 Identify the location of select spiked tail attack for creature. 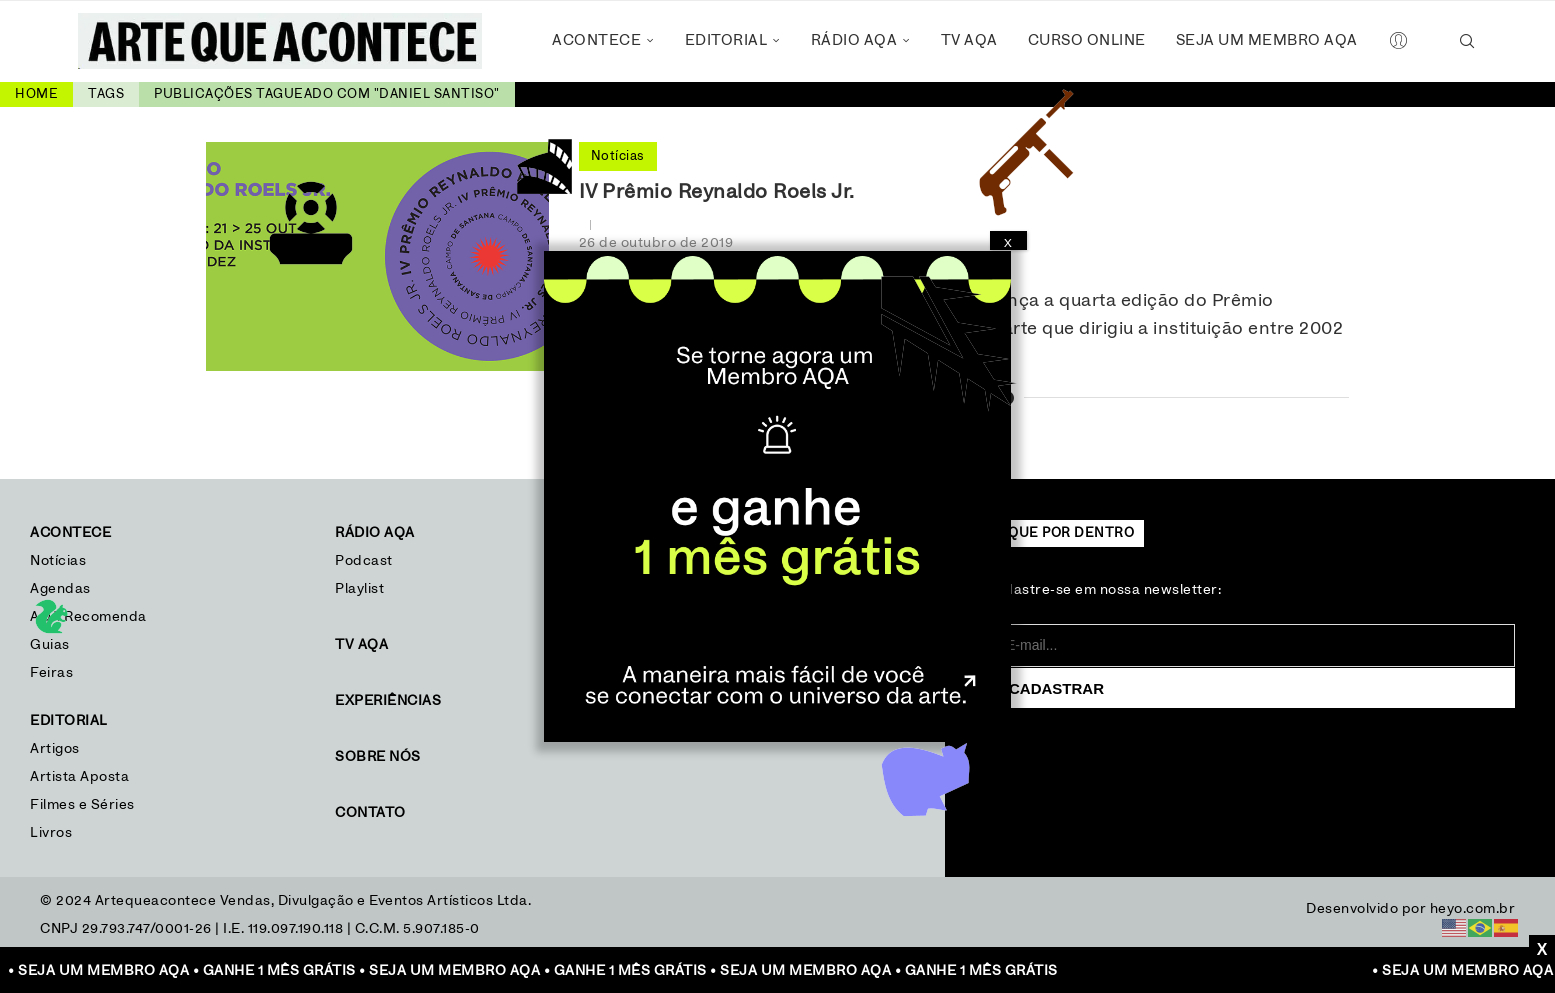
(947, 343).